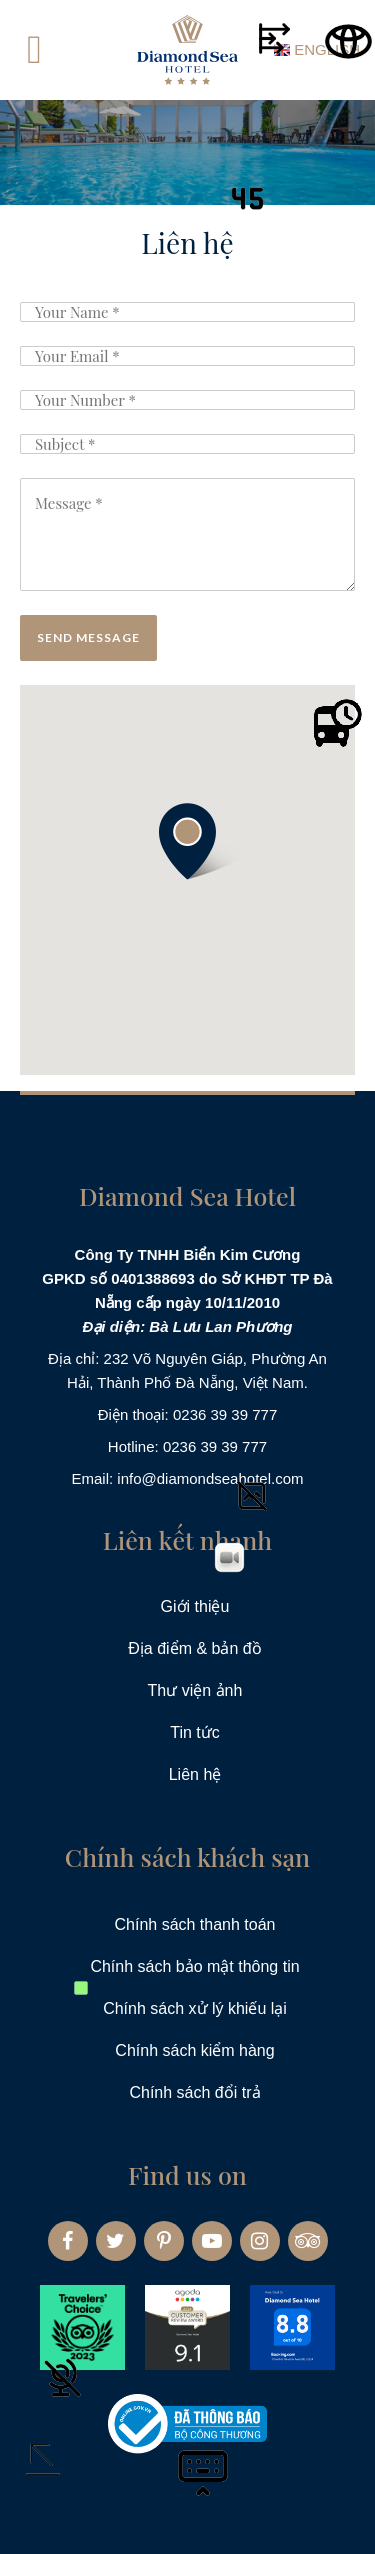 The image size is (375, 2554). I want to click on disable network or internet connection, so click(62, 2378).